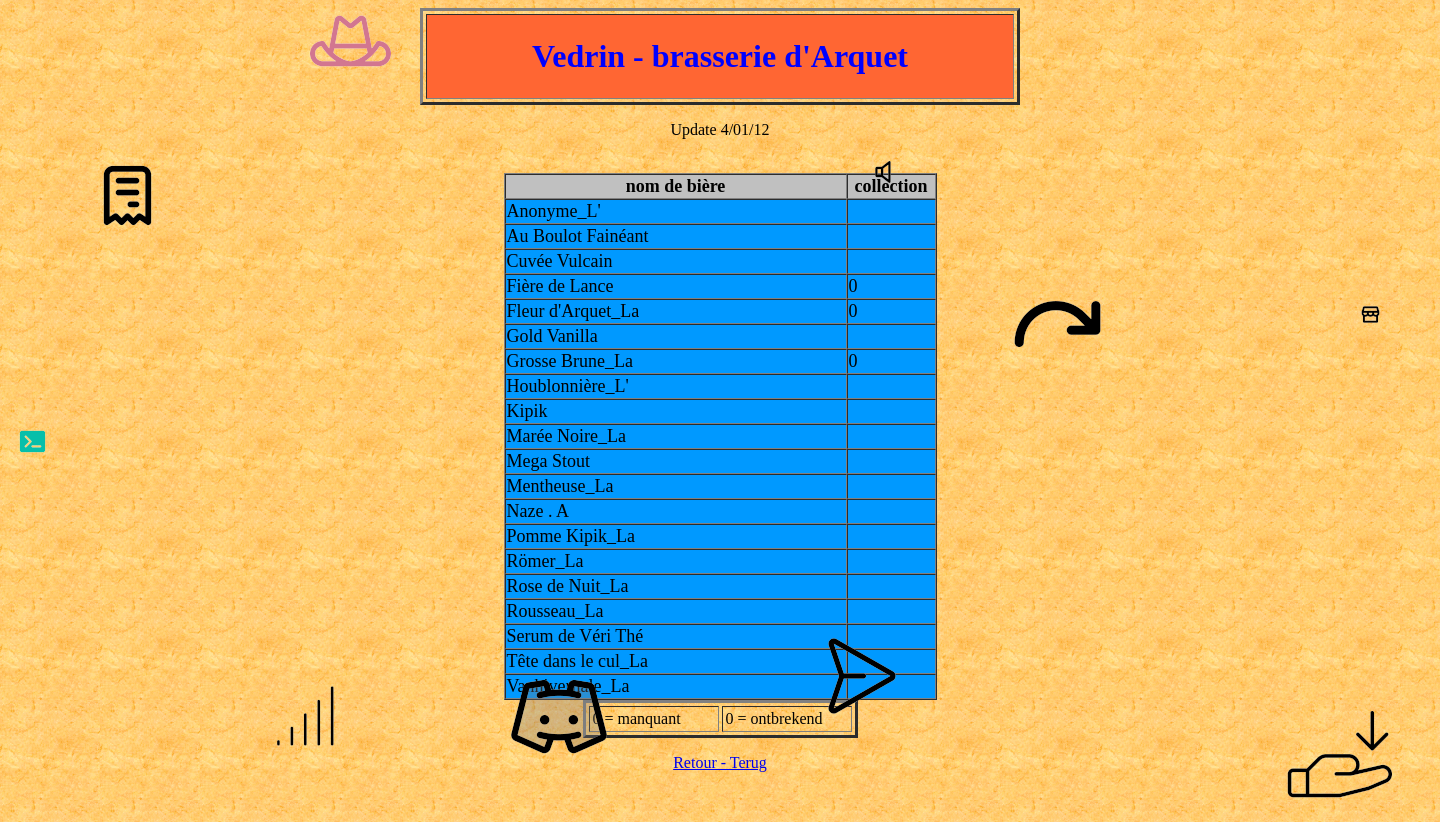 The width and height of the screenshot is (1440, 822). I want to click on indicates full cellular signal strength, so click(308, 720).